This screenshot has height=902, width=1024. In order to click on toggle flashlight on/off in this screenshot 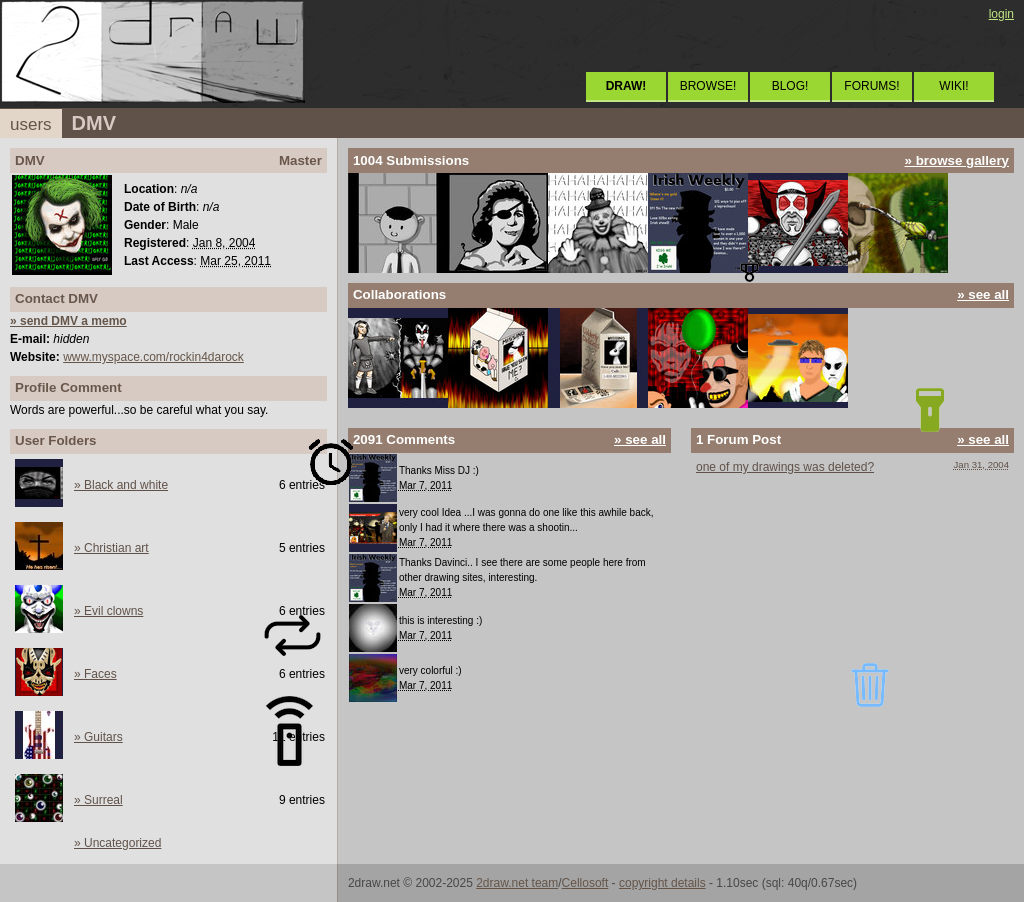, I will do `click(930, 410)`.